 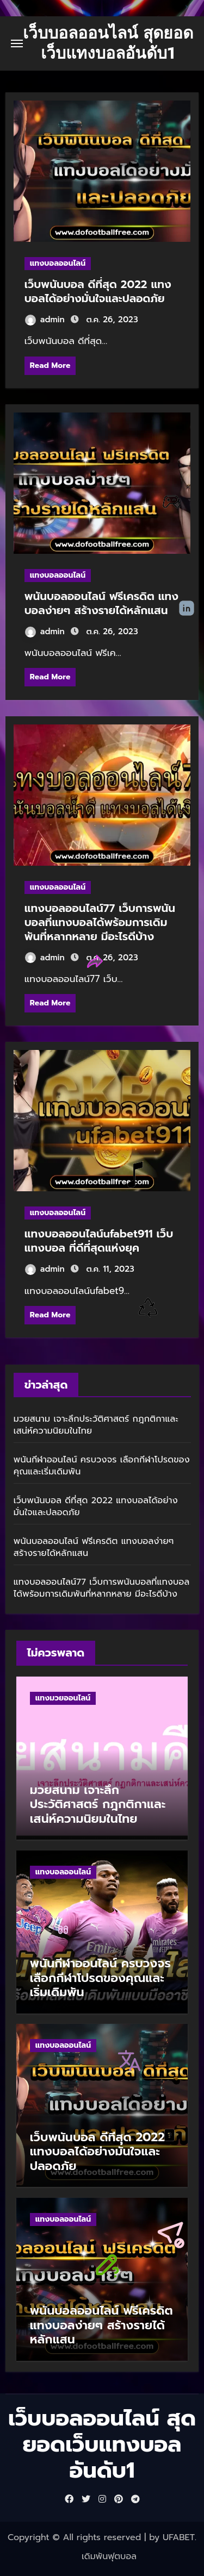 What do you see at coordinates (135, 1174) in the screenshot?
I see `play or access music` at bounding box center [135, 1174].